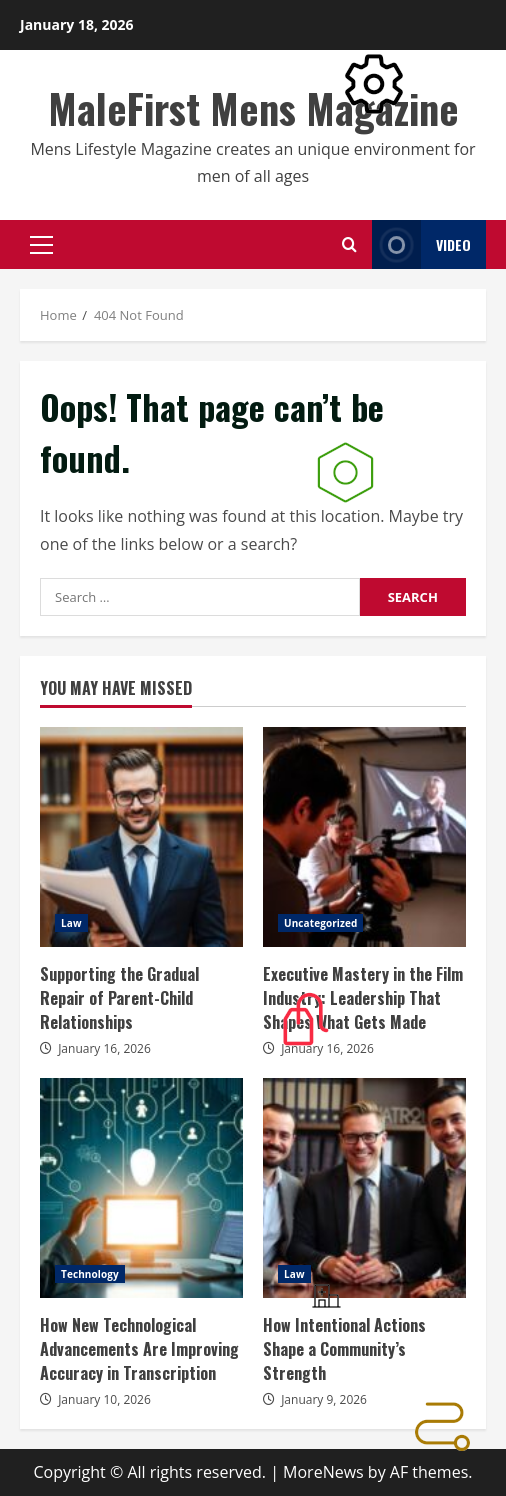 Image resolution: width=506 pixels, height=1496 pixels. What do you see at coordinates (325, 1296) in the screenshot?
I see `find nearby hospitals or medical facilities` at bounding box center [325, 1296].